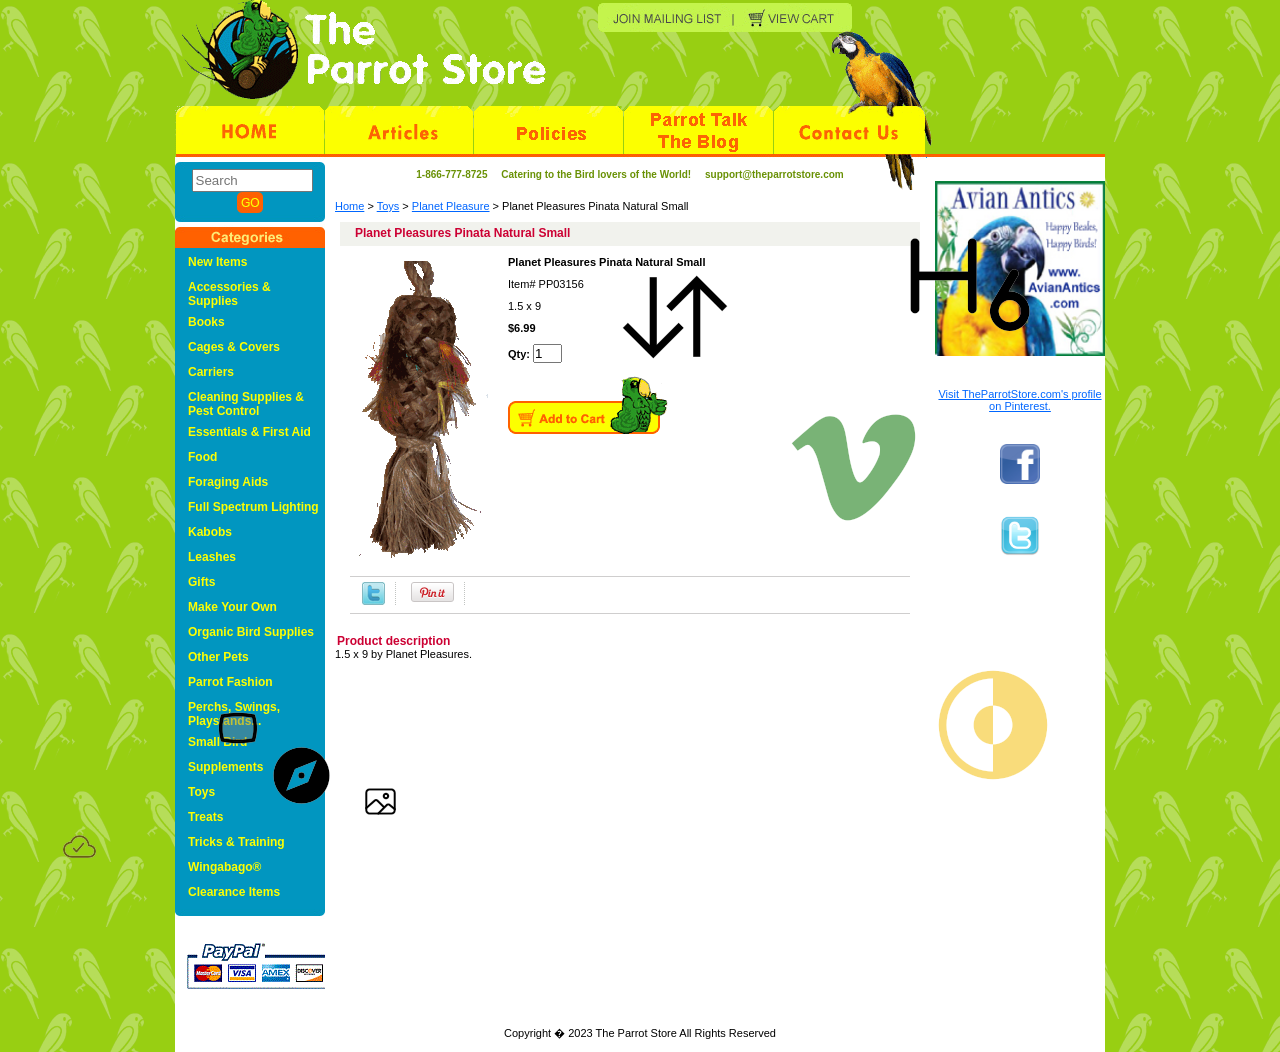  What do you see at coordinates (79, 846) in the screenshot?
I see `file successfully uploaded to cloud` at bounding box center [79, 846].